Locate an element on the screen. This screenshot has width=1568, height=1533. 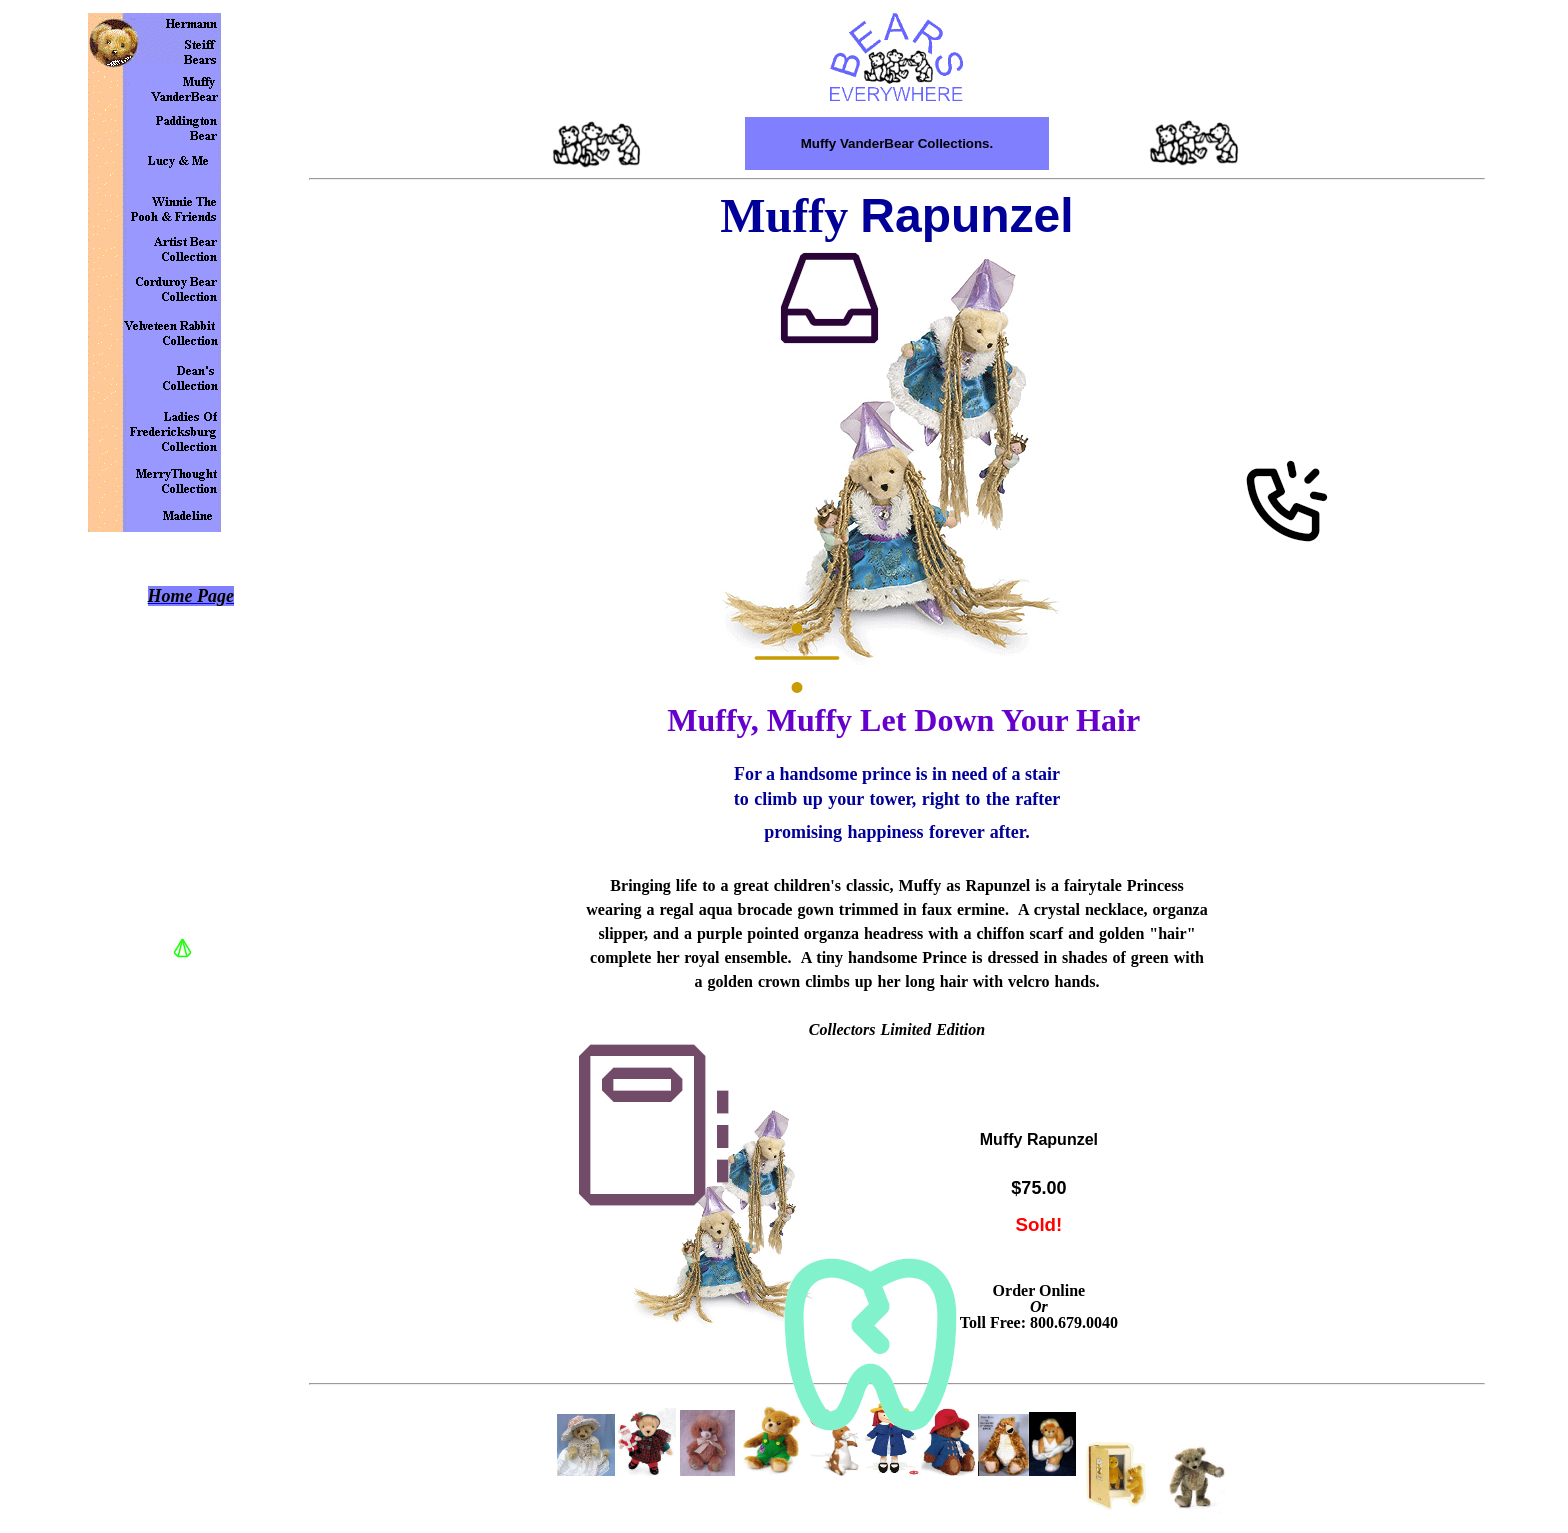
view 3D shape or geometric object is located at coordinates (182, 948).